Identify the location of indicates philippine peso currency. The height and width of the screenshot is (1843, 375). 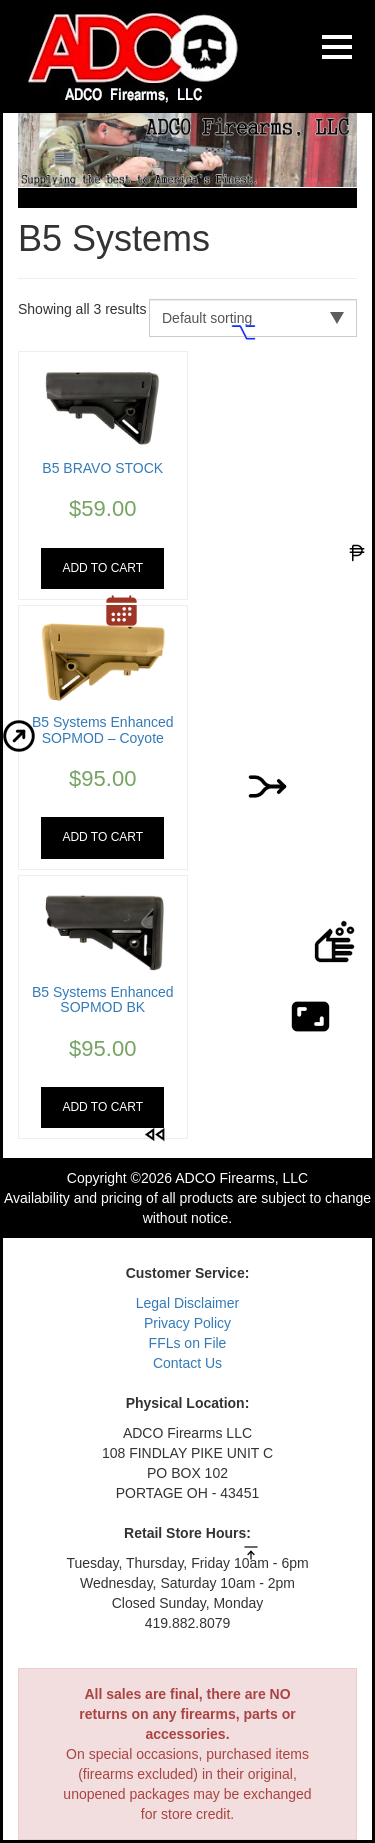
(357, 553).